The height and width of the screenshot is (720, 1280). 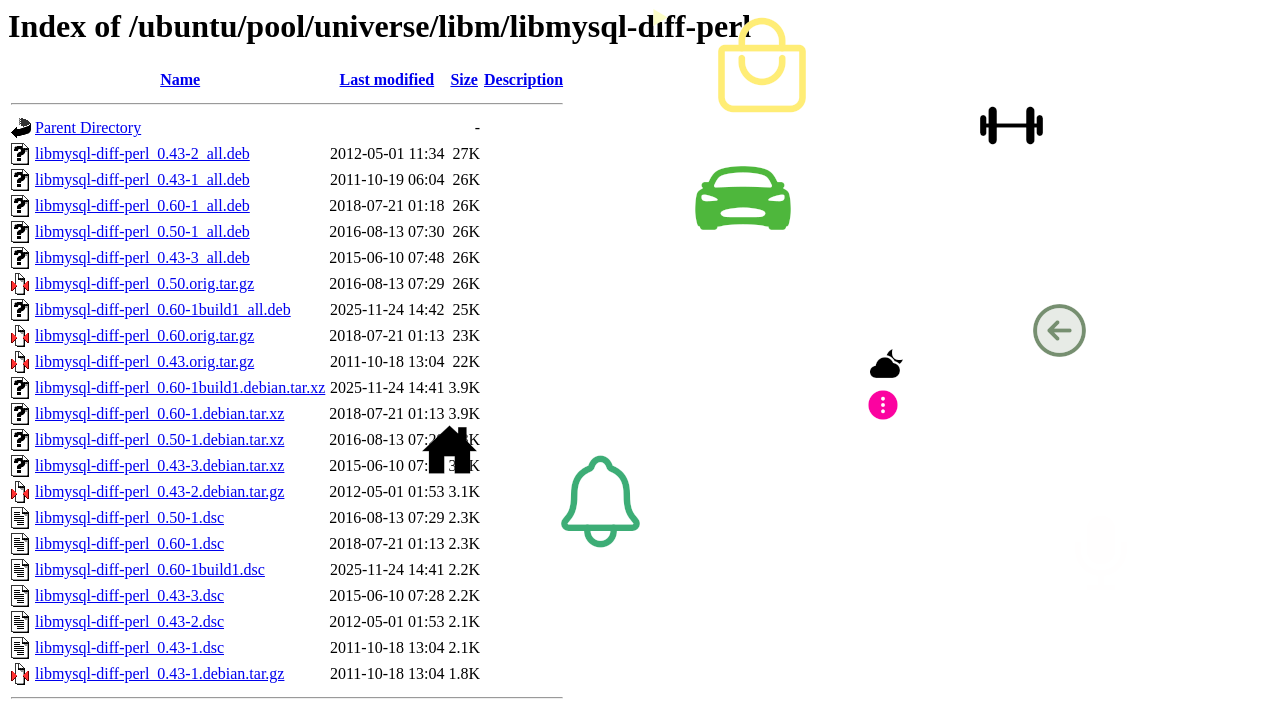 I want to click on view your shopping bag, so click(x=762, y=65).